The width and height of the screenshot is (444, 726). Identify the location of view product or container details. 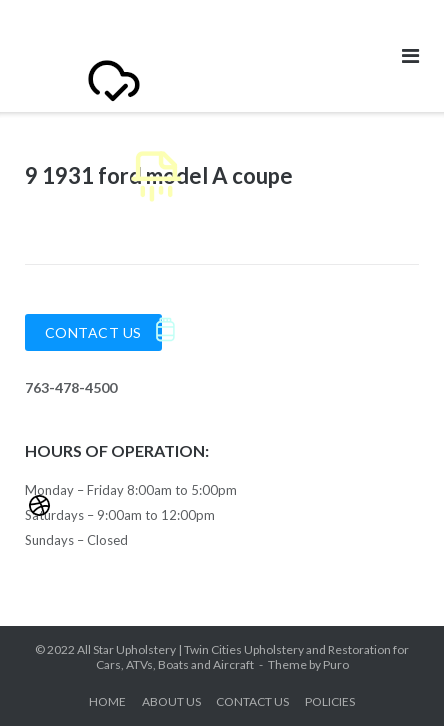
(165, 329).